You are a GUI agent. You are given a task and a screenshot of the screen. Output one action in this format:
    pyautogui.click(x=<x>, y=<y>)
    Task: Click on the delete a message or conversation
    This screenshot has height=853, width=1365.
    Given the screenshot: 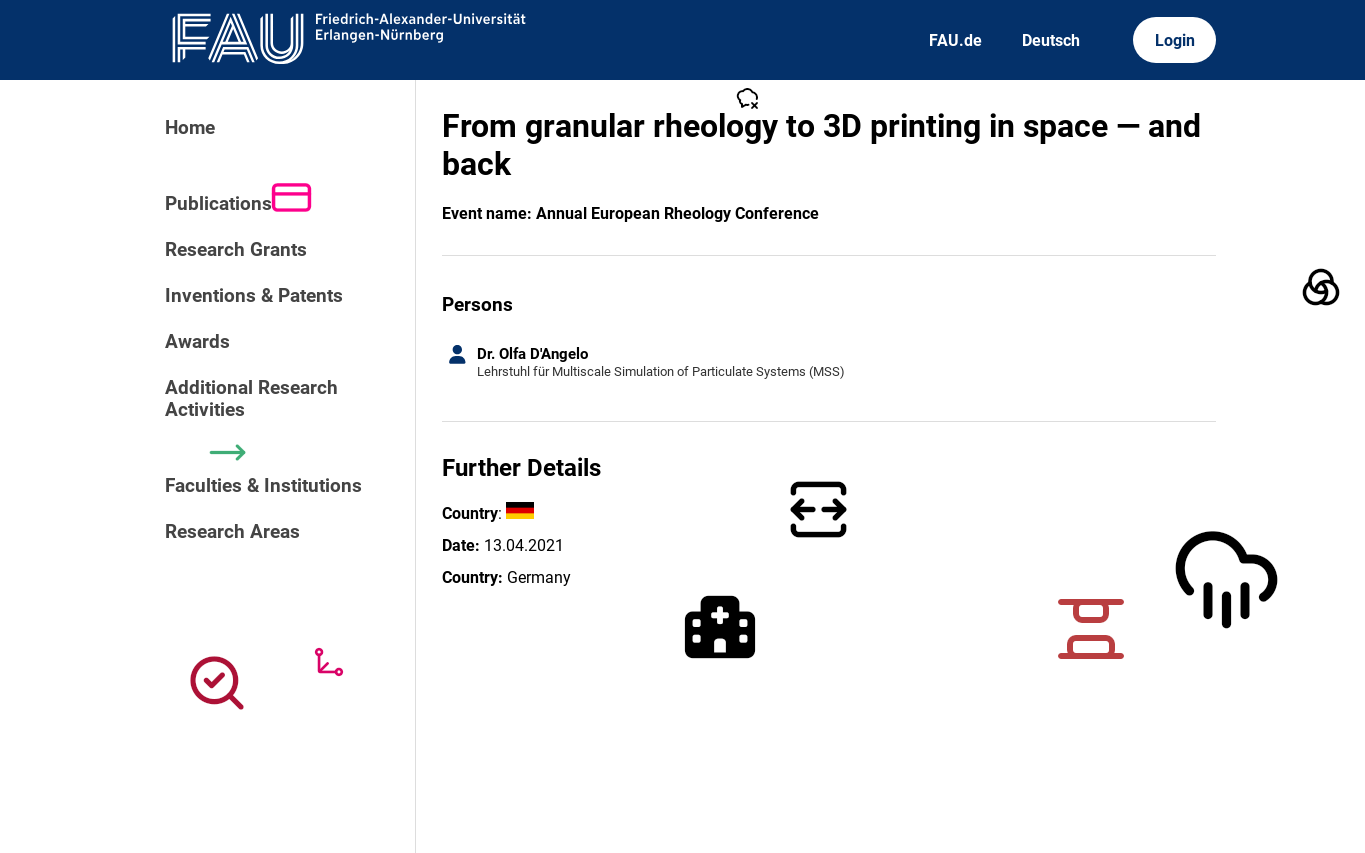 What is the action you would take?
    pyautogui.click(x=747, y=98)
    